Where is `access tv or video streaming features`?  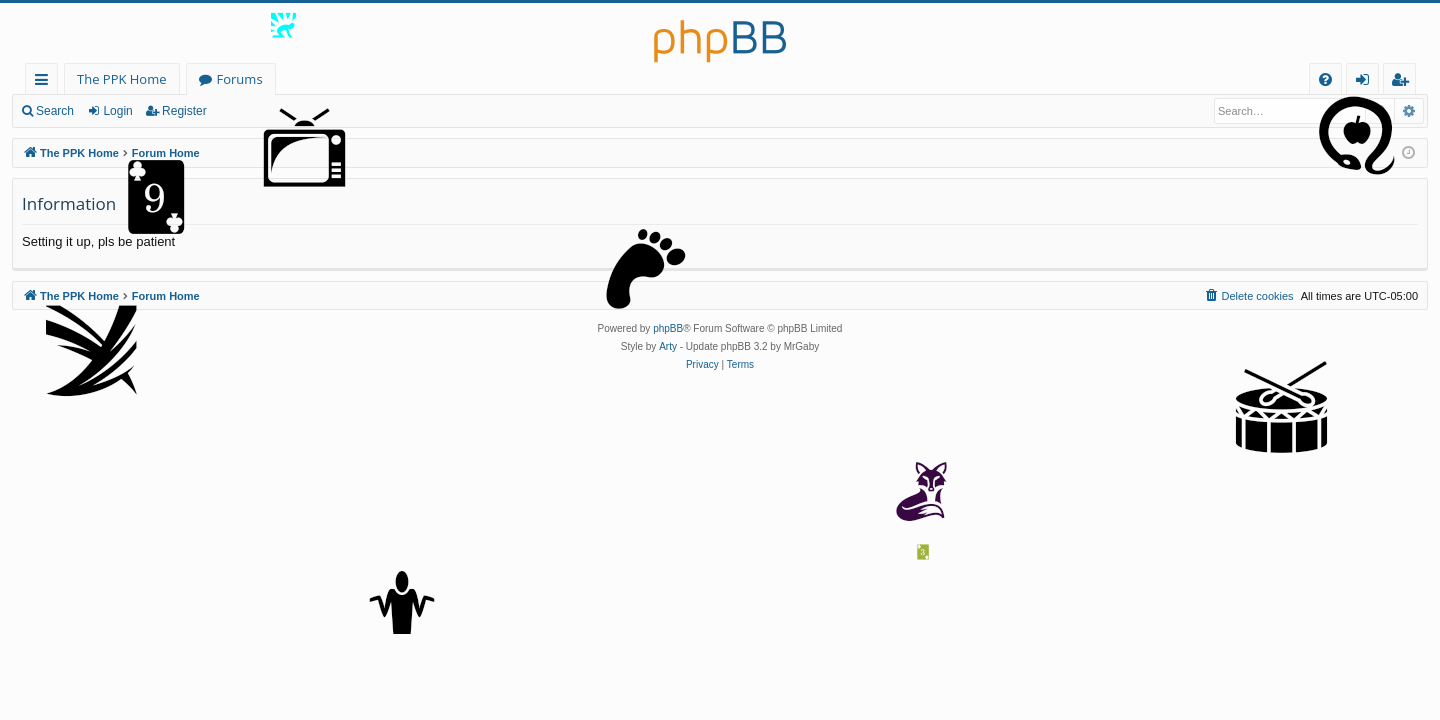
access tv or video streaming features is located at coordinates (304, 147).